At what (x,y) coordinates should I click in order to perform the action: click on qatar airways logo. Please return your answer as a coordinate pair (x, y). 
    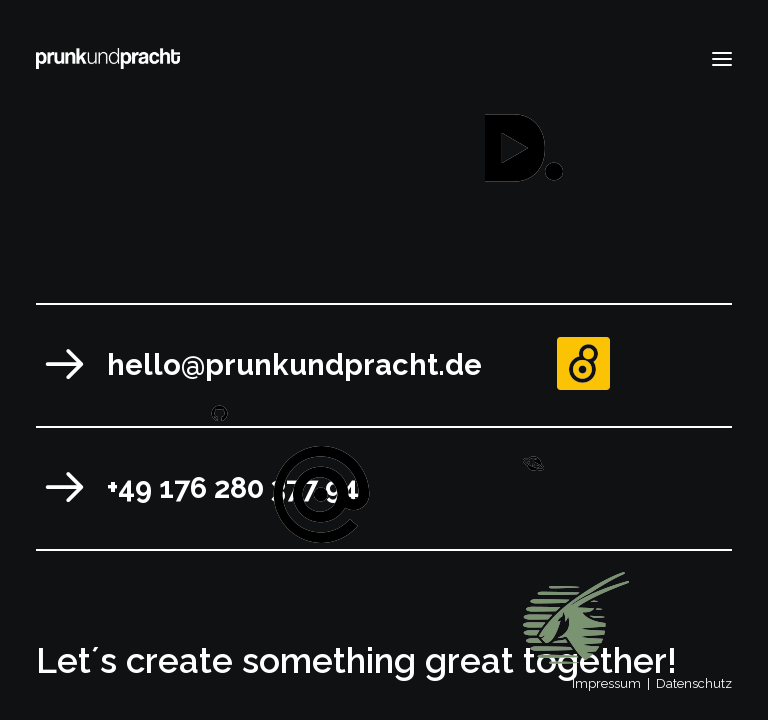
    Looking at the image, I should click on (576, 618).